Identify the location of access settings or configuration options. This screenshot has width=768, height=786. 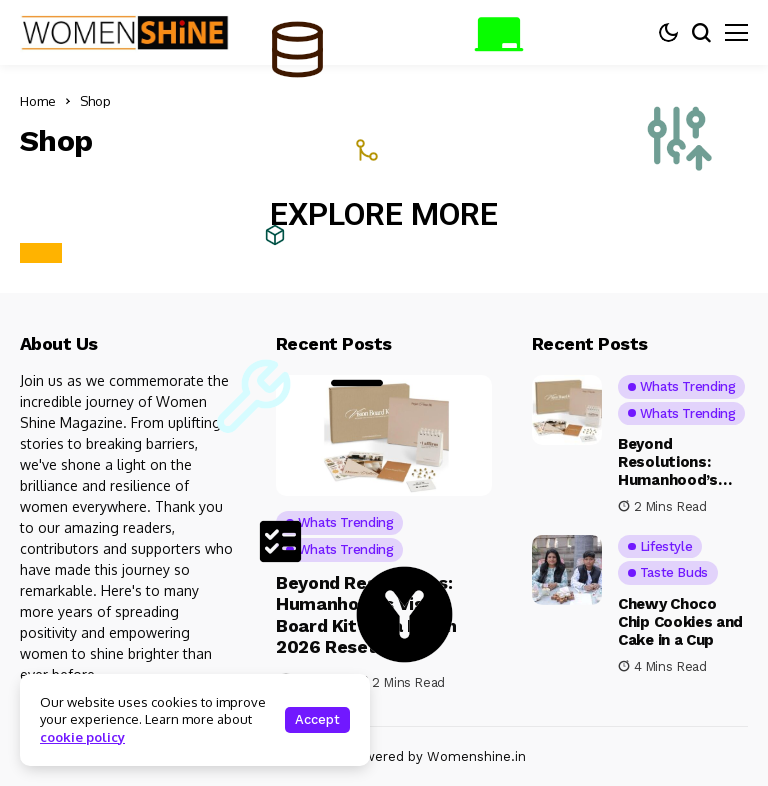
(252, 398).